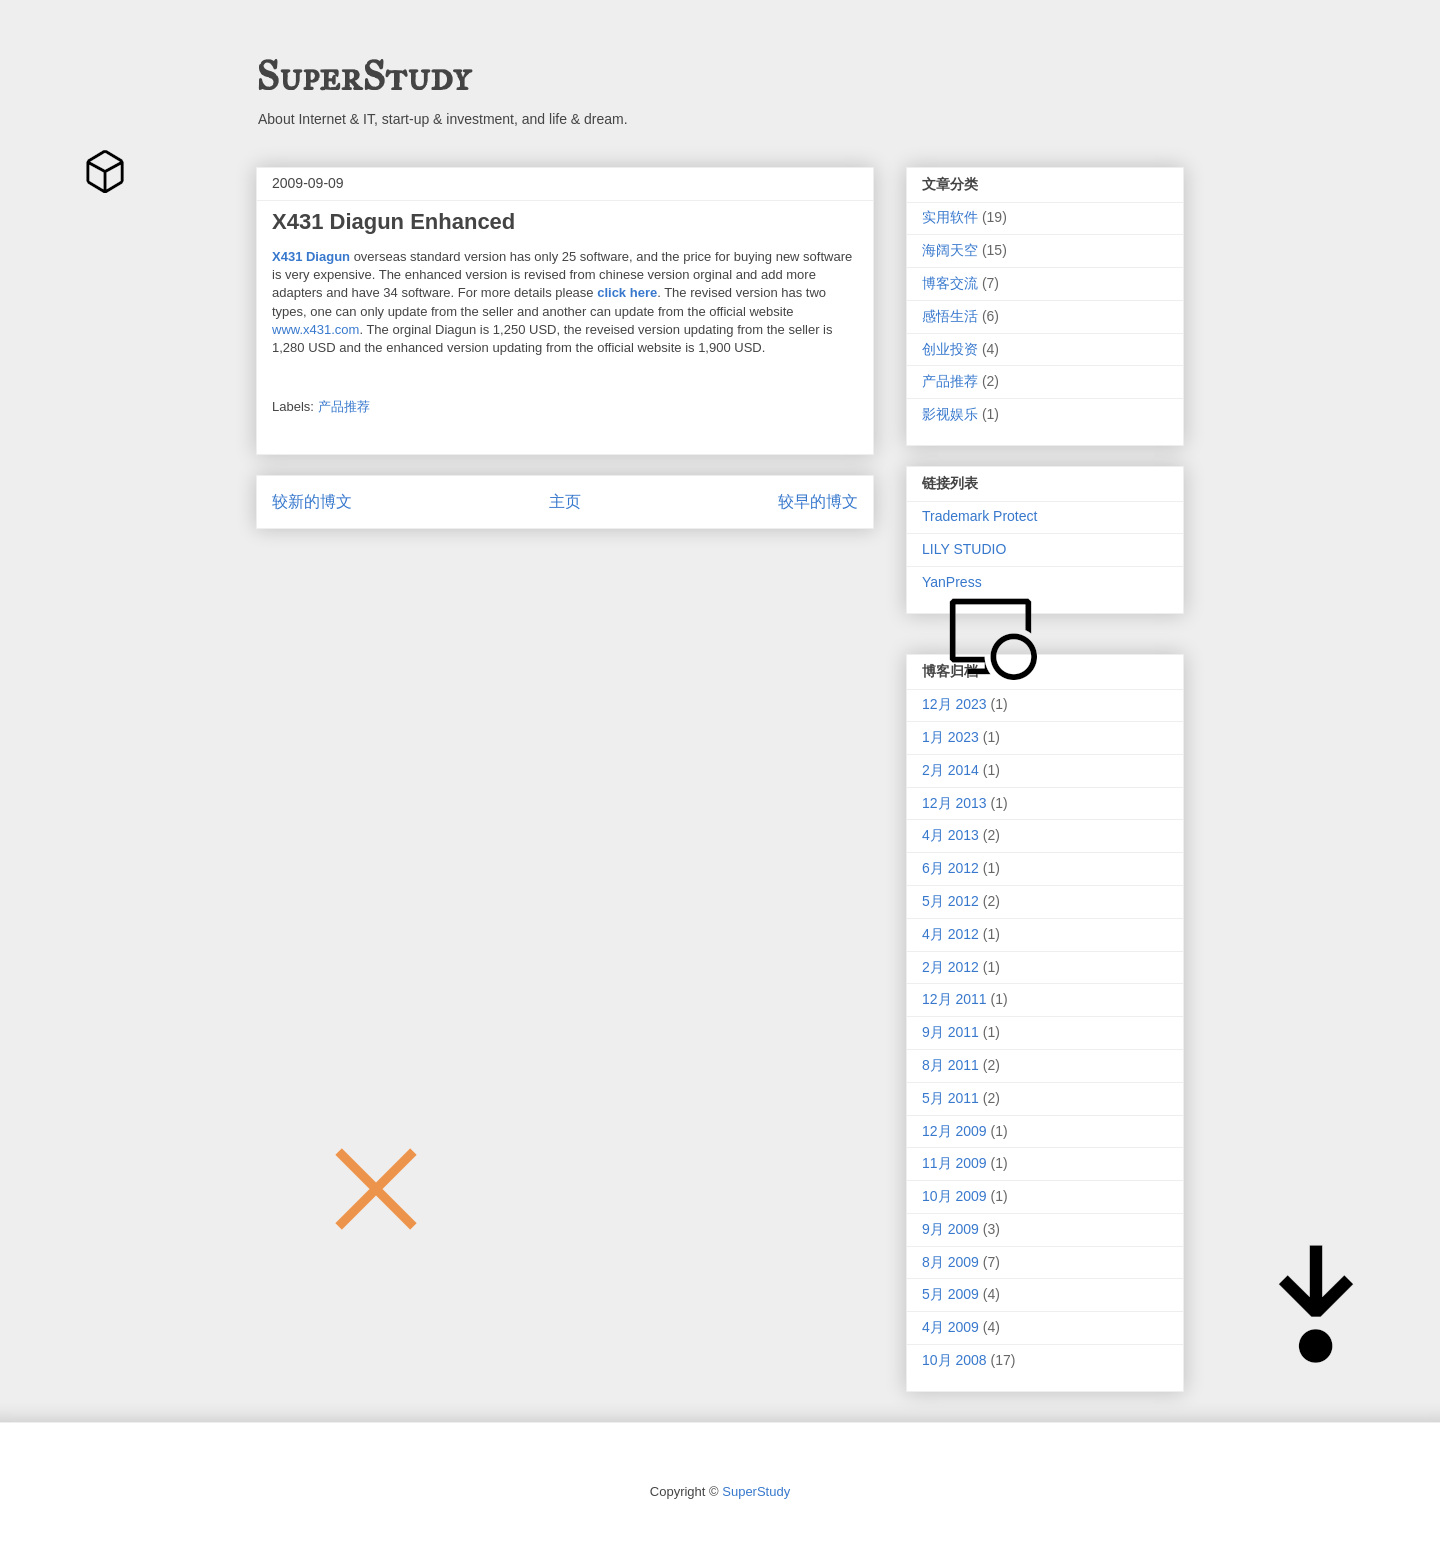 Image resolution: width=1440 pixels, height=1561 pixels. Describe the element at coordinates (990, 633) in the screenshot. I see `access virtual machine settings` at that location.